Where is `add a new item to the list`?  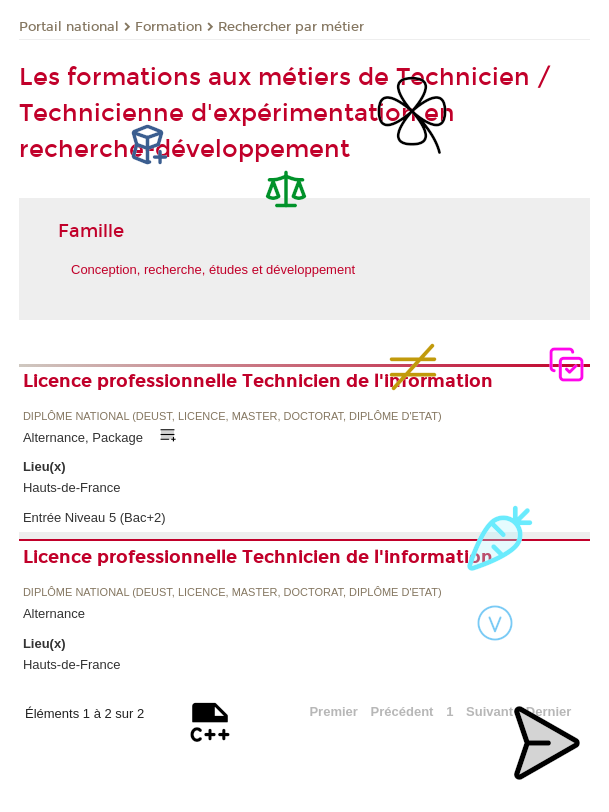
add a new item to the list is located at coordinates (167, 434).